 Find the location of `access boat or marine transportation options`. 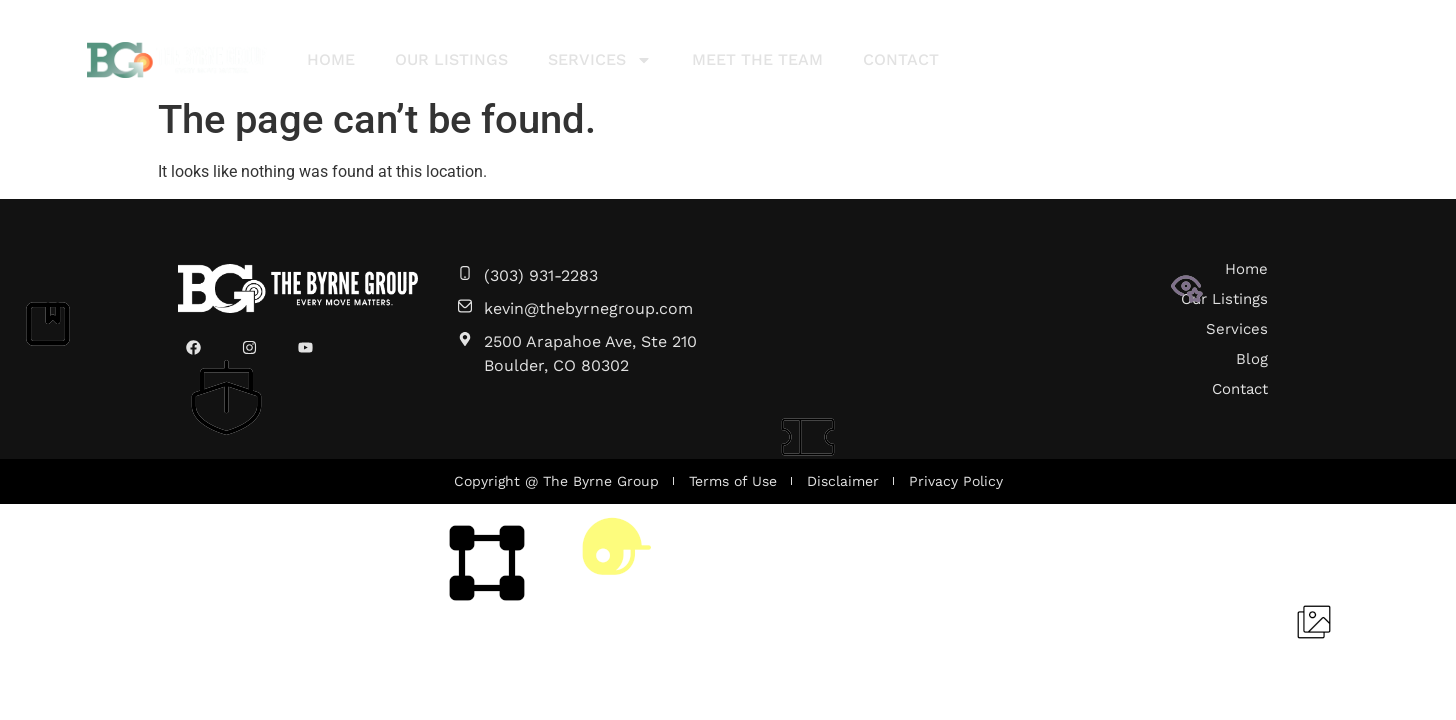

access boat or marine transportation options is located at coordinates (226, 397).